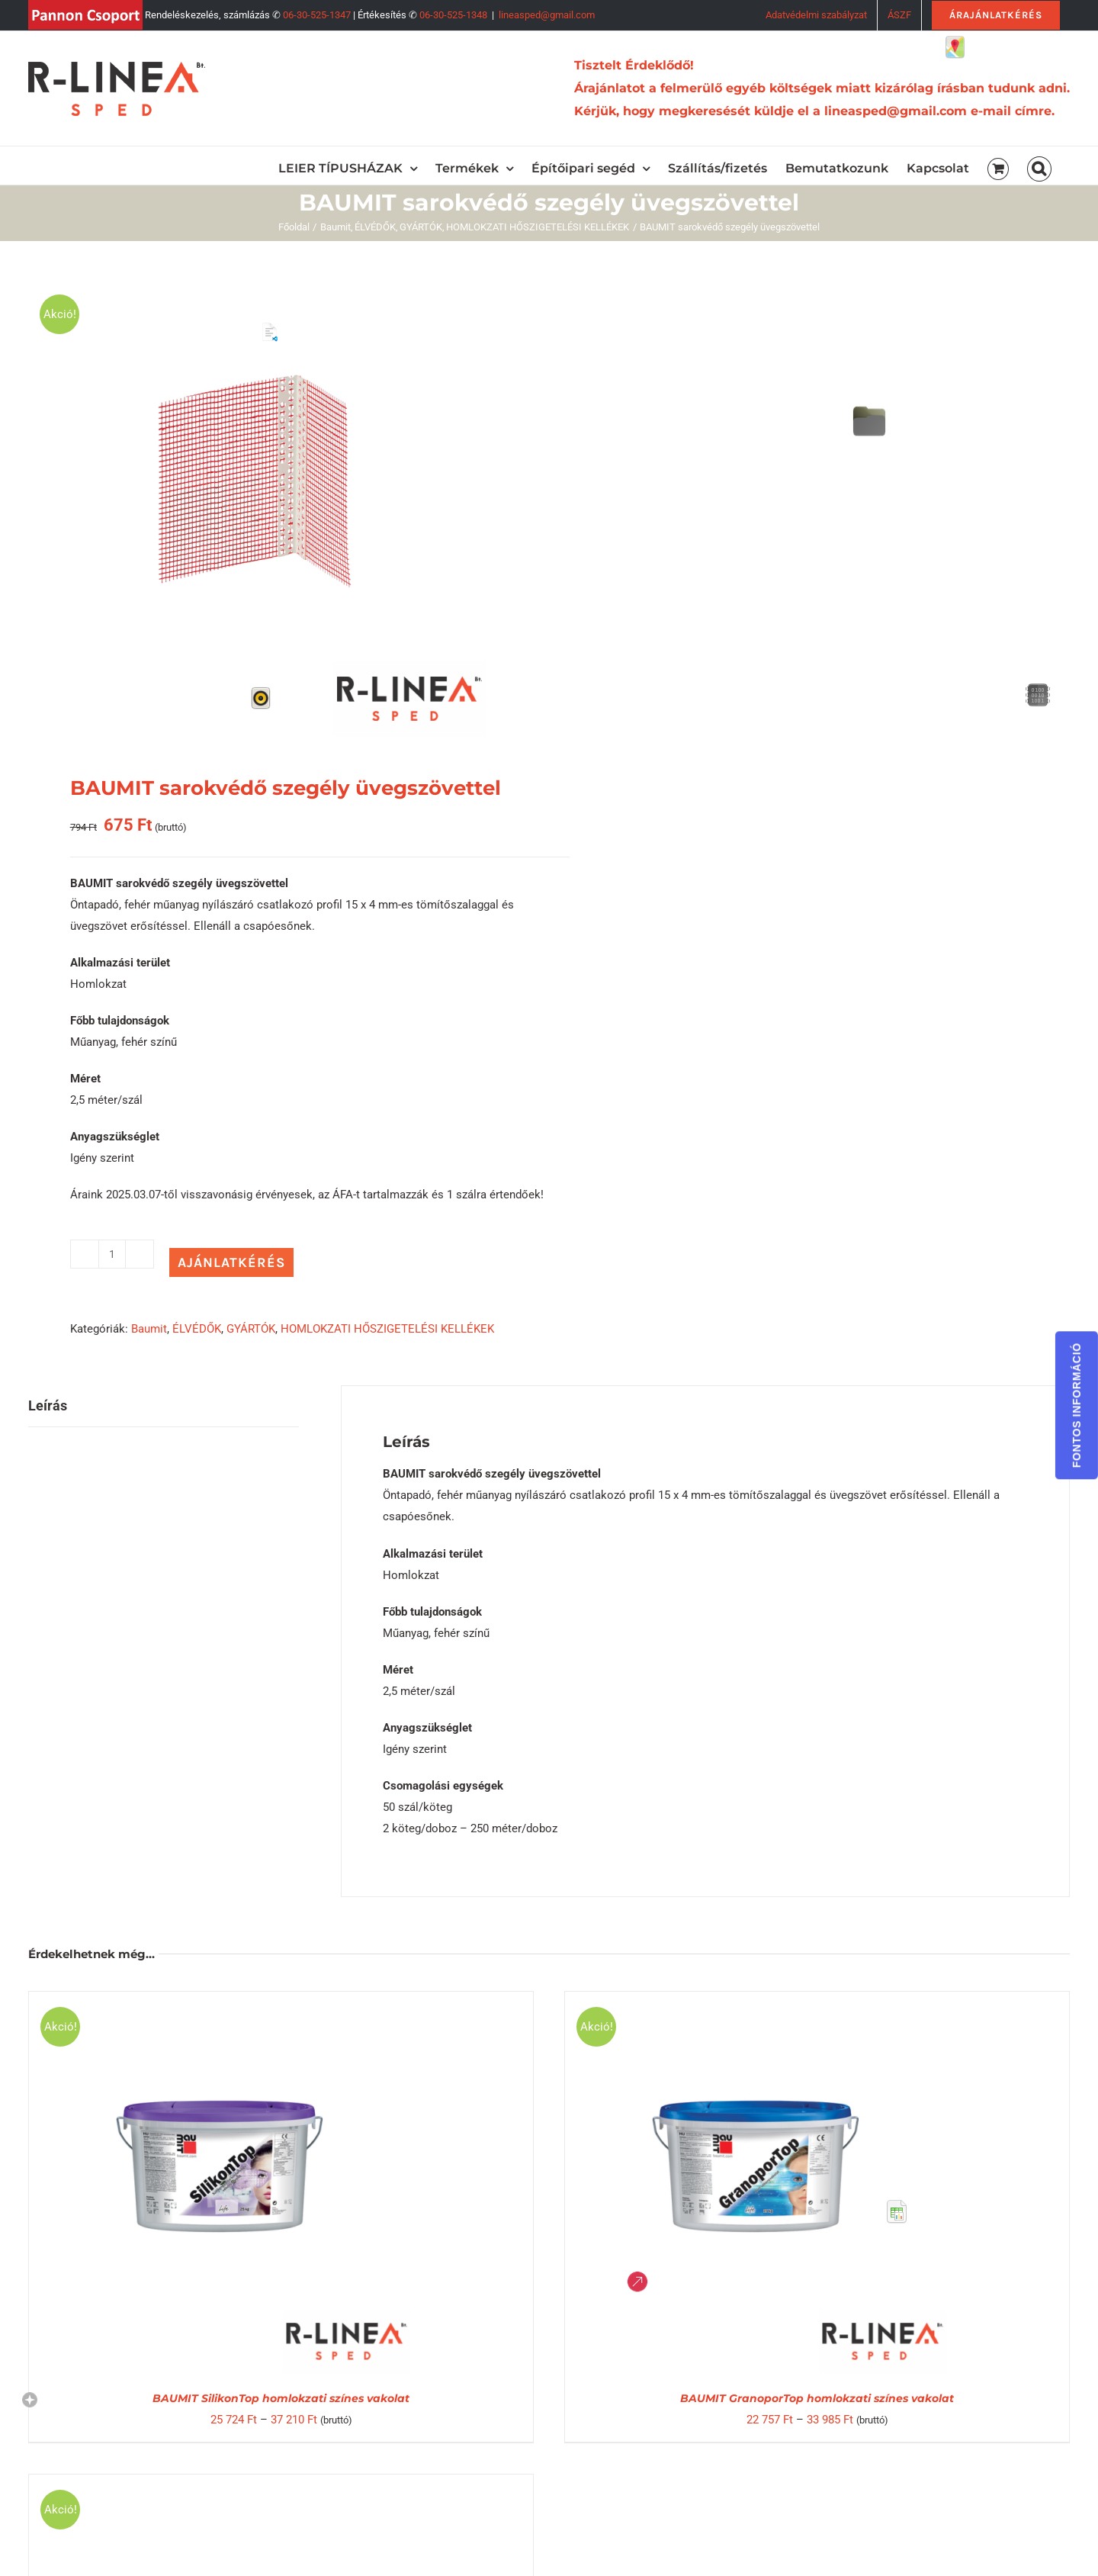 This screenshot has width=1098, height=2576. What do you see at coordinates (269, 332) in the screenshot?
I see `open a file in Visual Studio Code` at bounding box center [269, 332].